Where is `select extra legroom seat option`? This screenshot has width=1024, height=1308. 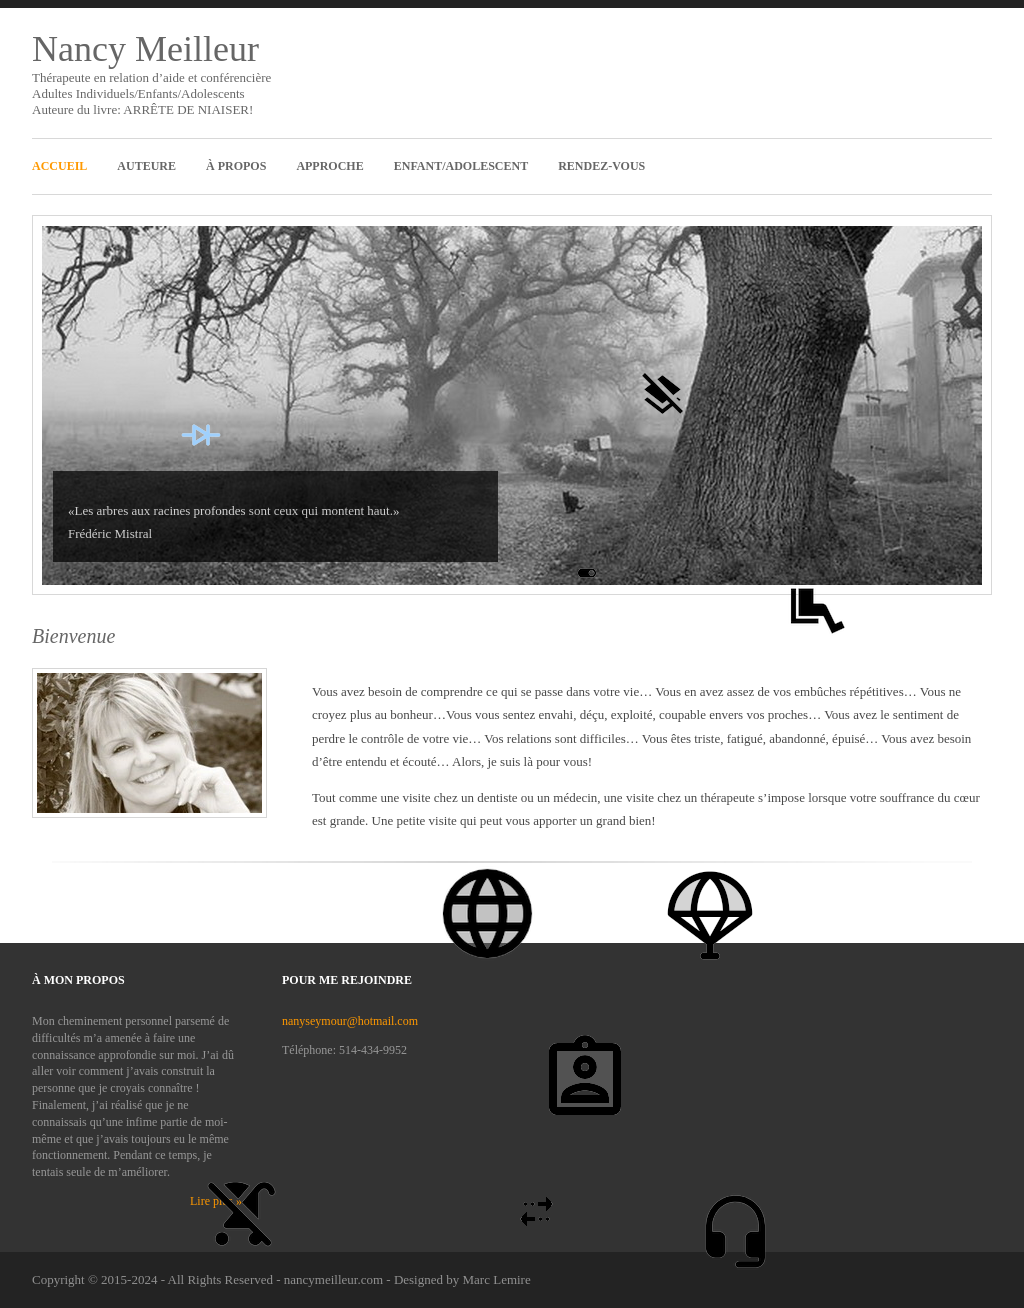
select extra legroom seat option is located at coordinates (816, 611).